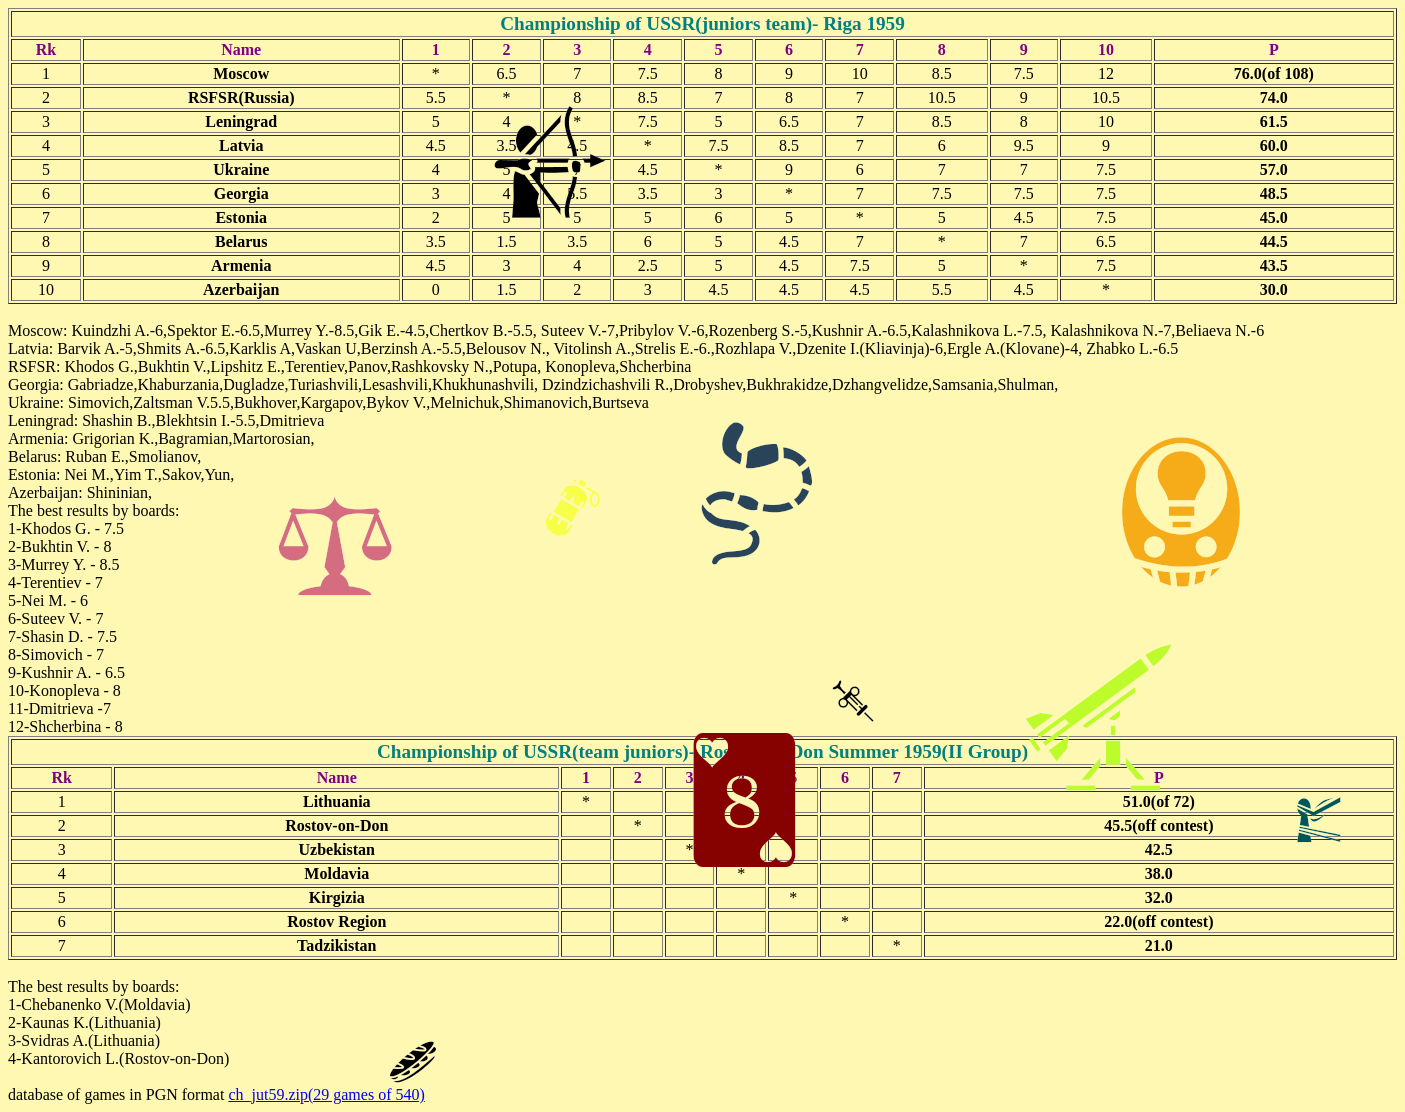 The image size is (1405, 1112). I want to click on select archer class or character, so click(549, 161).